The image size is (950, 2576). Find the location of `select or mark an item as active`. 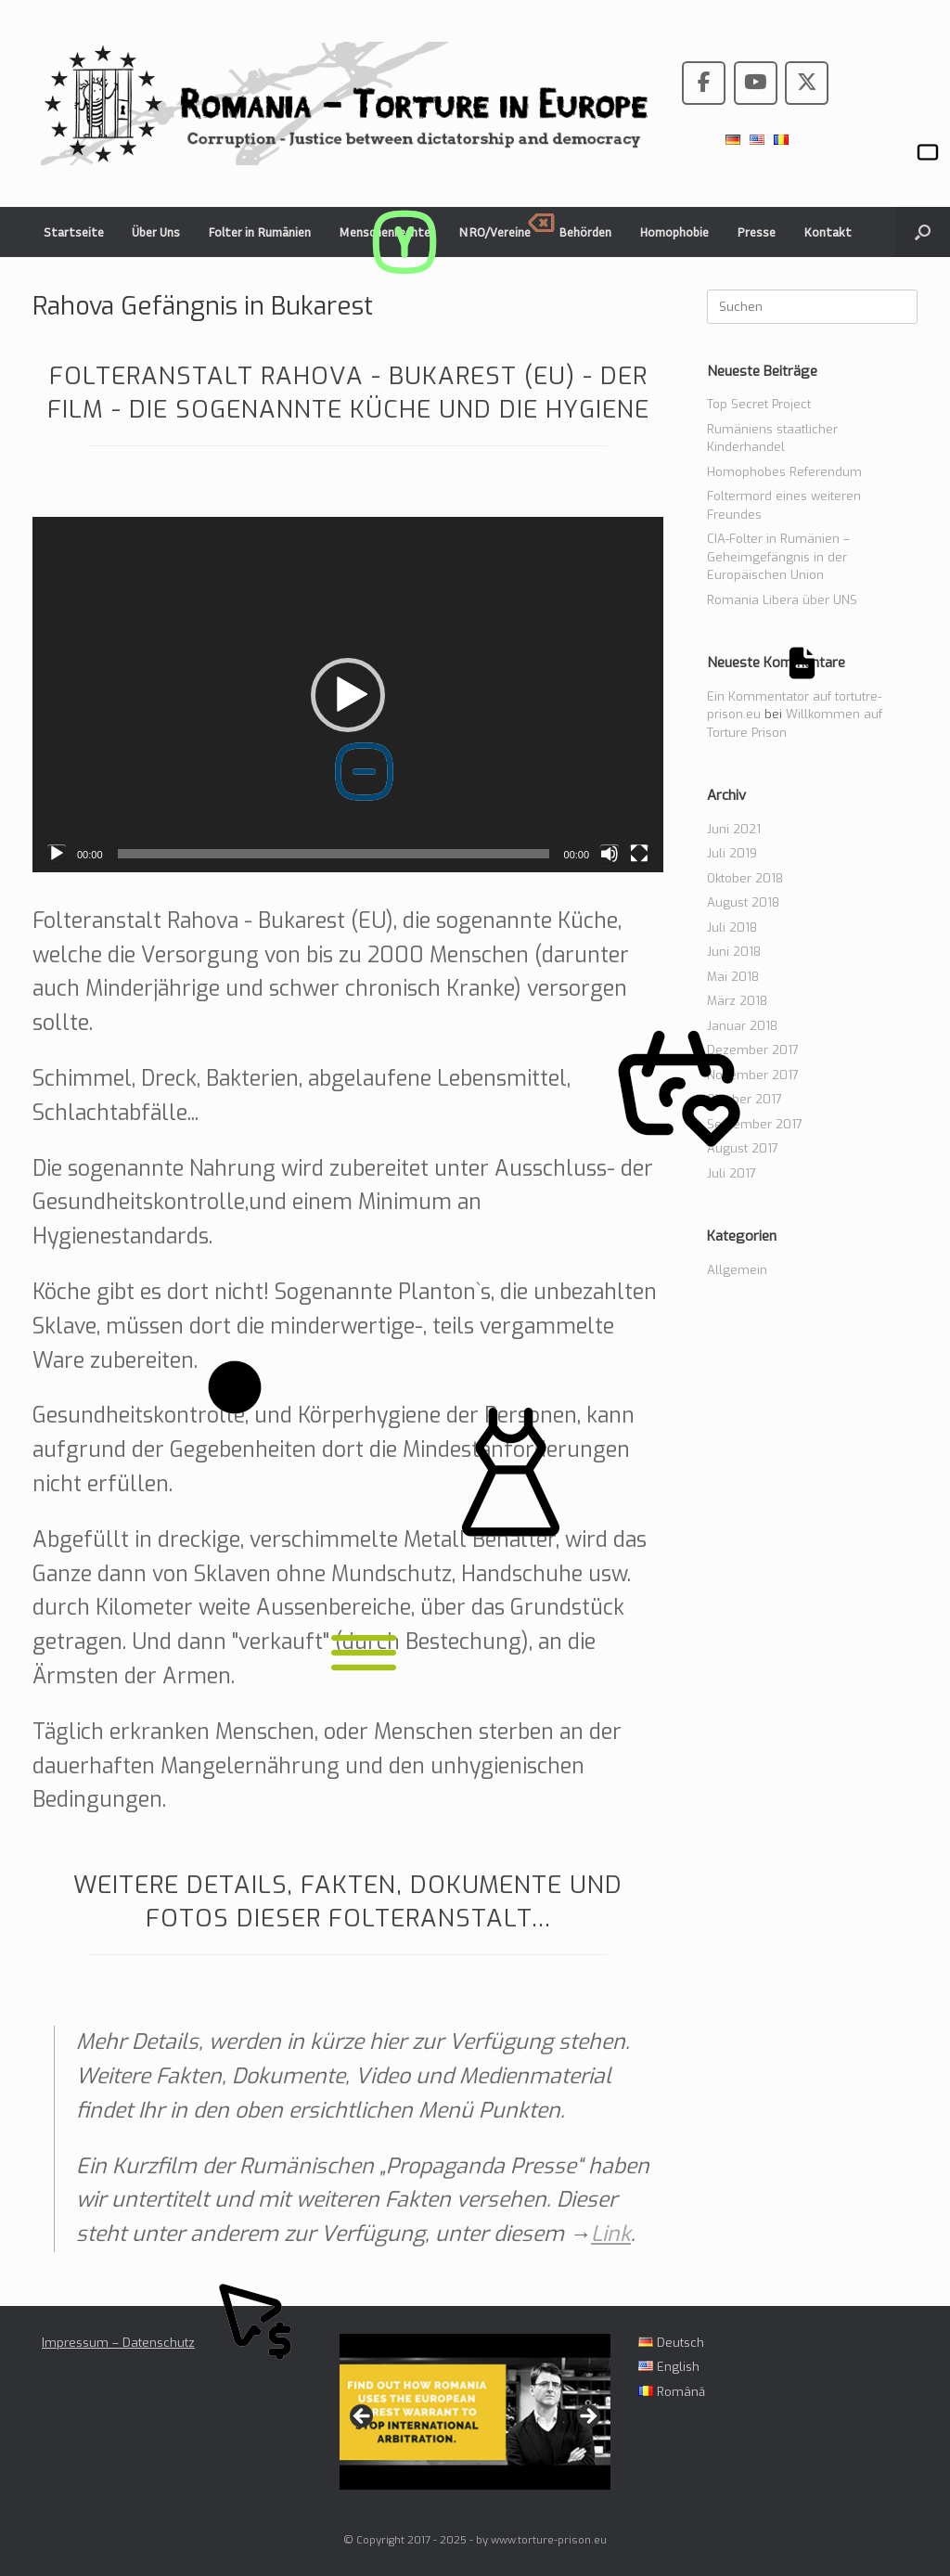

select or mark an item as active is located at coordinates (235, 1387).